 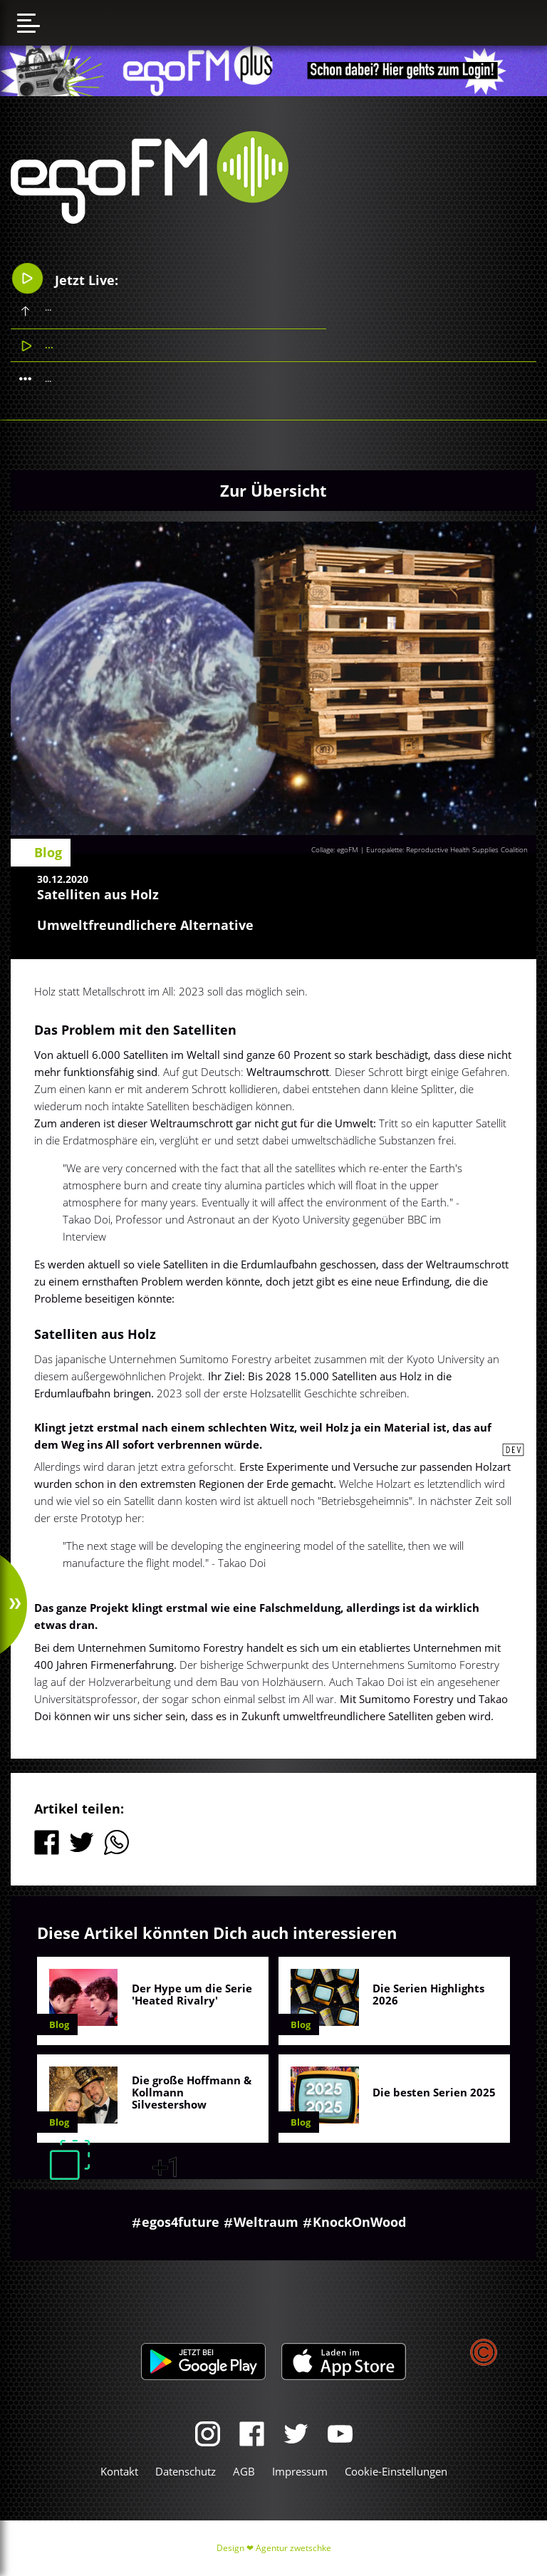 What do you see at coordinates (70, 2160) in the screenshot?
I see `send selection to background layer` at bounding box center [70, 2160].